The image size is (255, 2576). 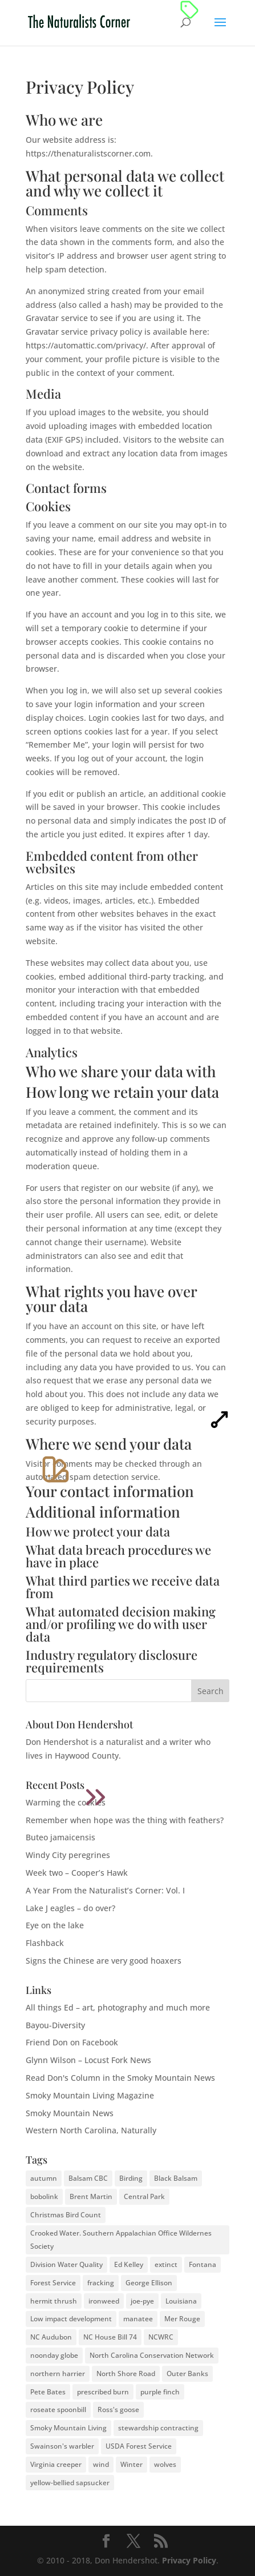 I want to click on browse color palette or theme options, so click(x=55, y=1469).